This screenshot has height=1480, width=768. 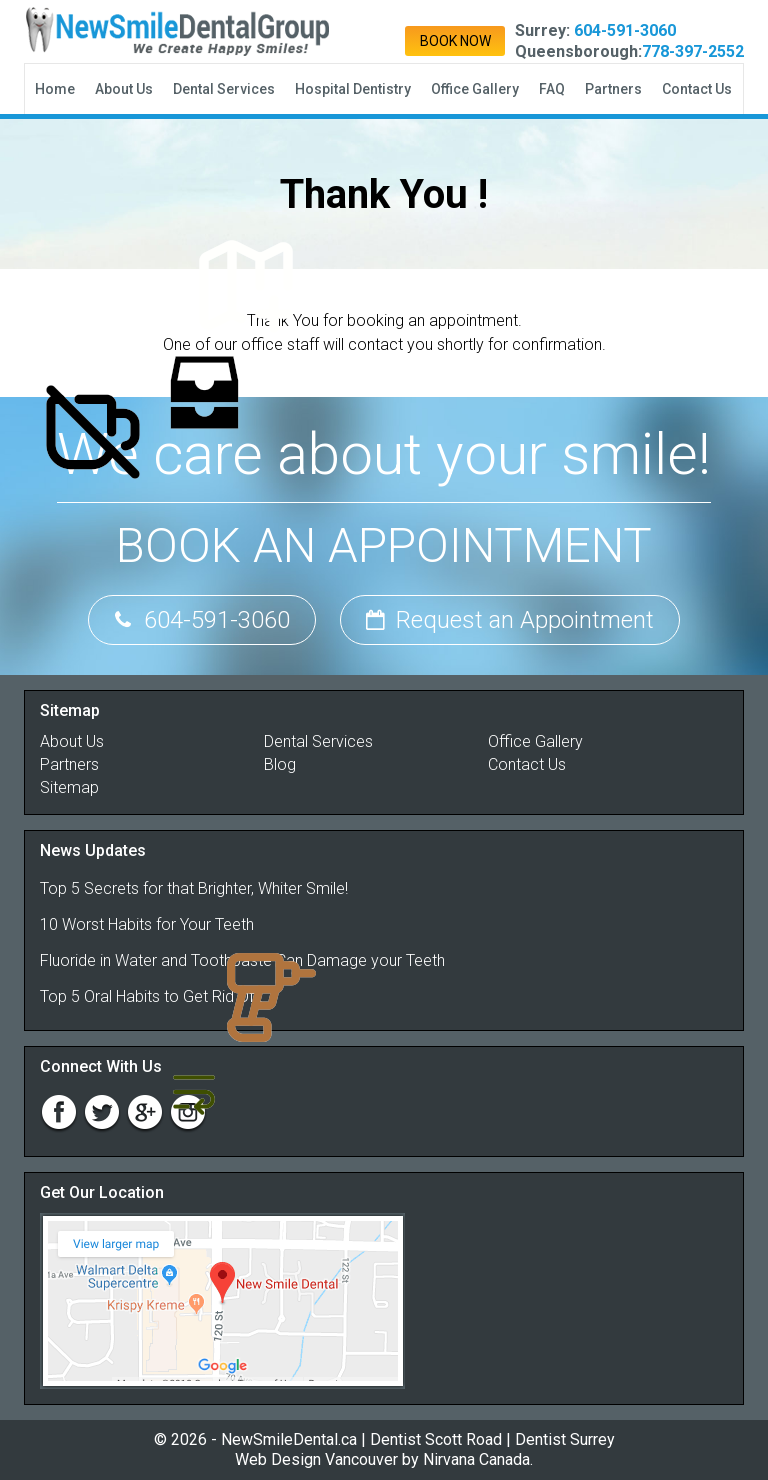 I want to click on no beverages allowed, so click(x=93, y=432).